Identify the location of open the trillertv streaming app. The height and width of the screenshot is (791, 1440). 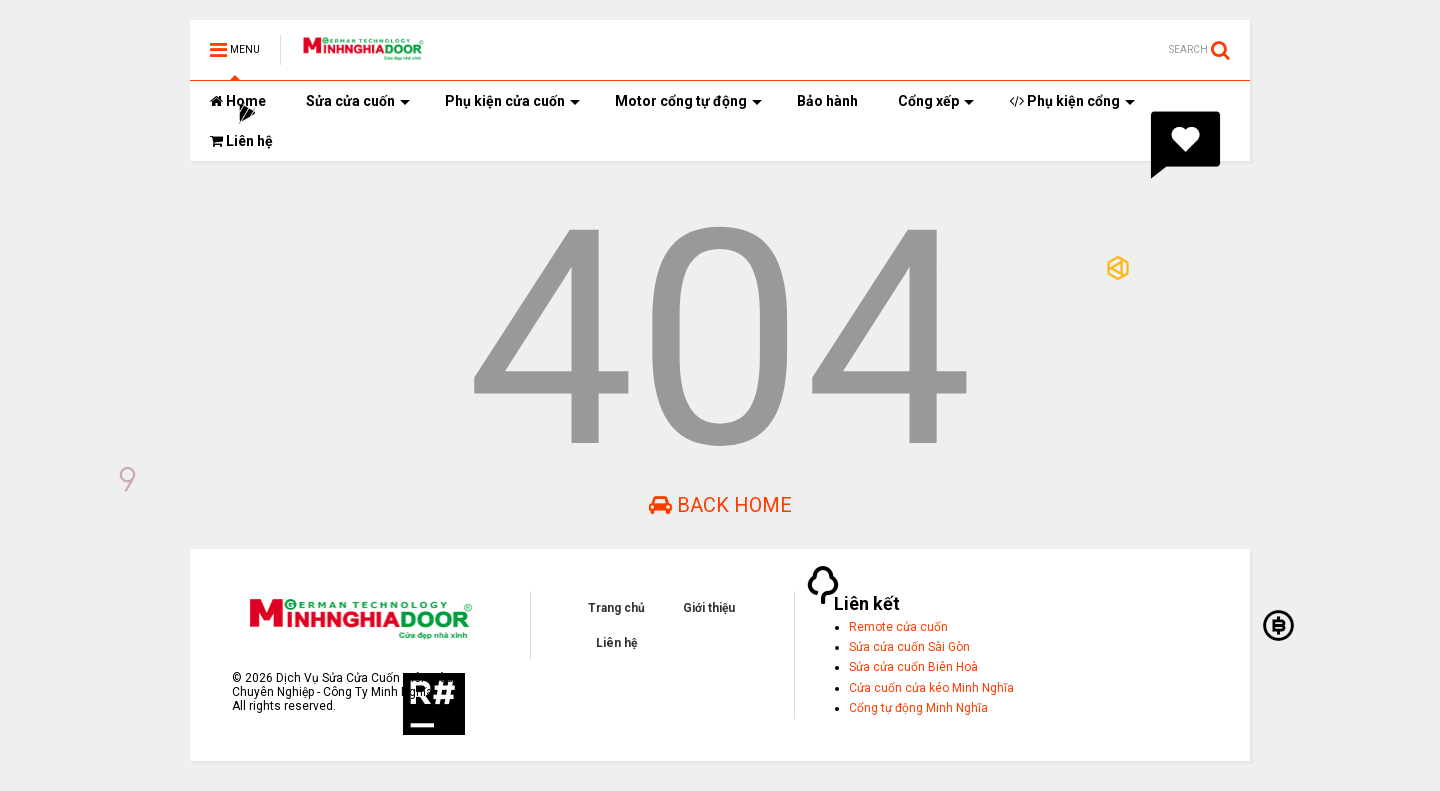
(247, 113).